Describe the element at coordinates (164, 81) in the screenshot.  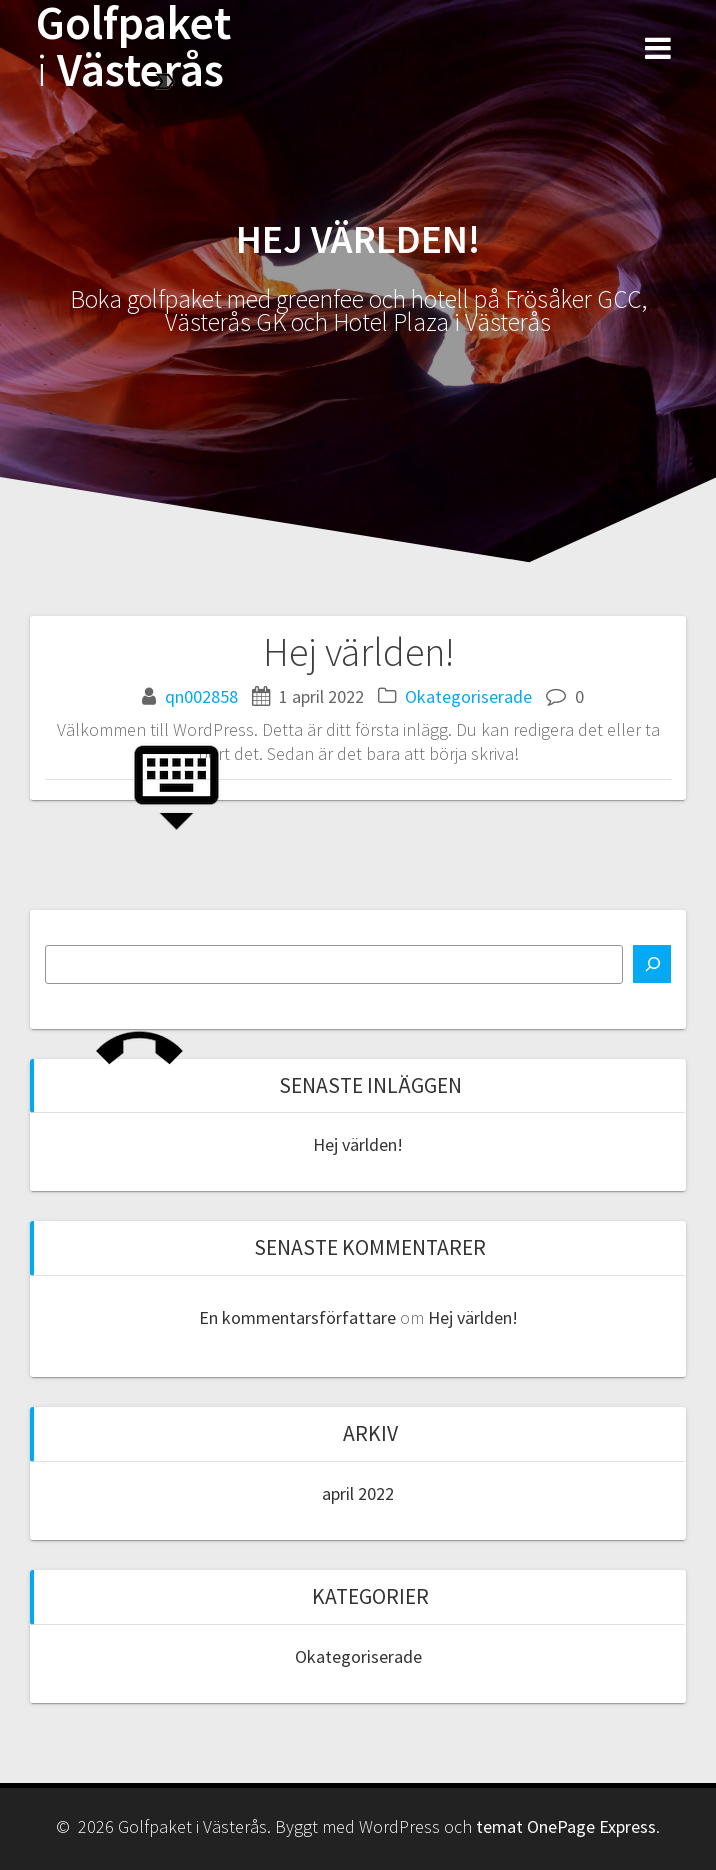
I see `mark as important or priority` at that location.